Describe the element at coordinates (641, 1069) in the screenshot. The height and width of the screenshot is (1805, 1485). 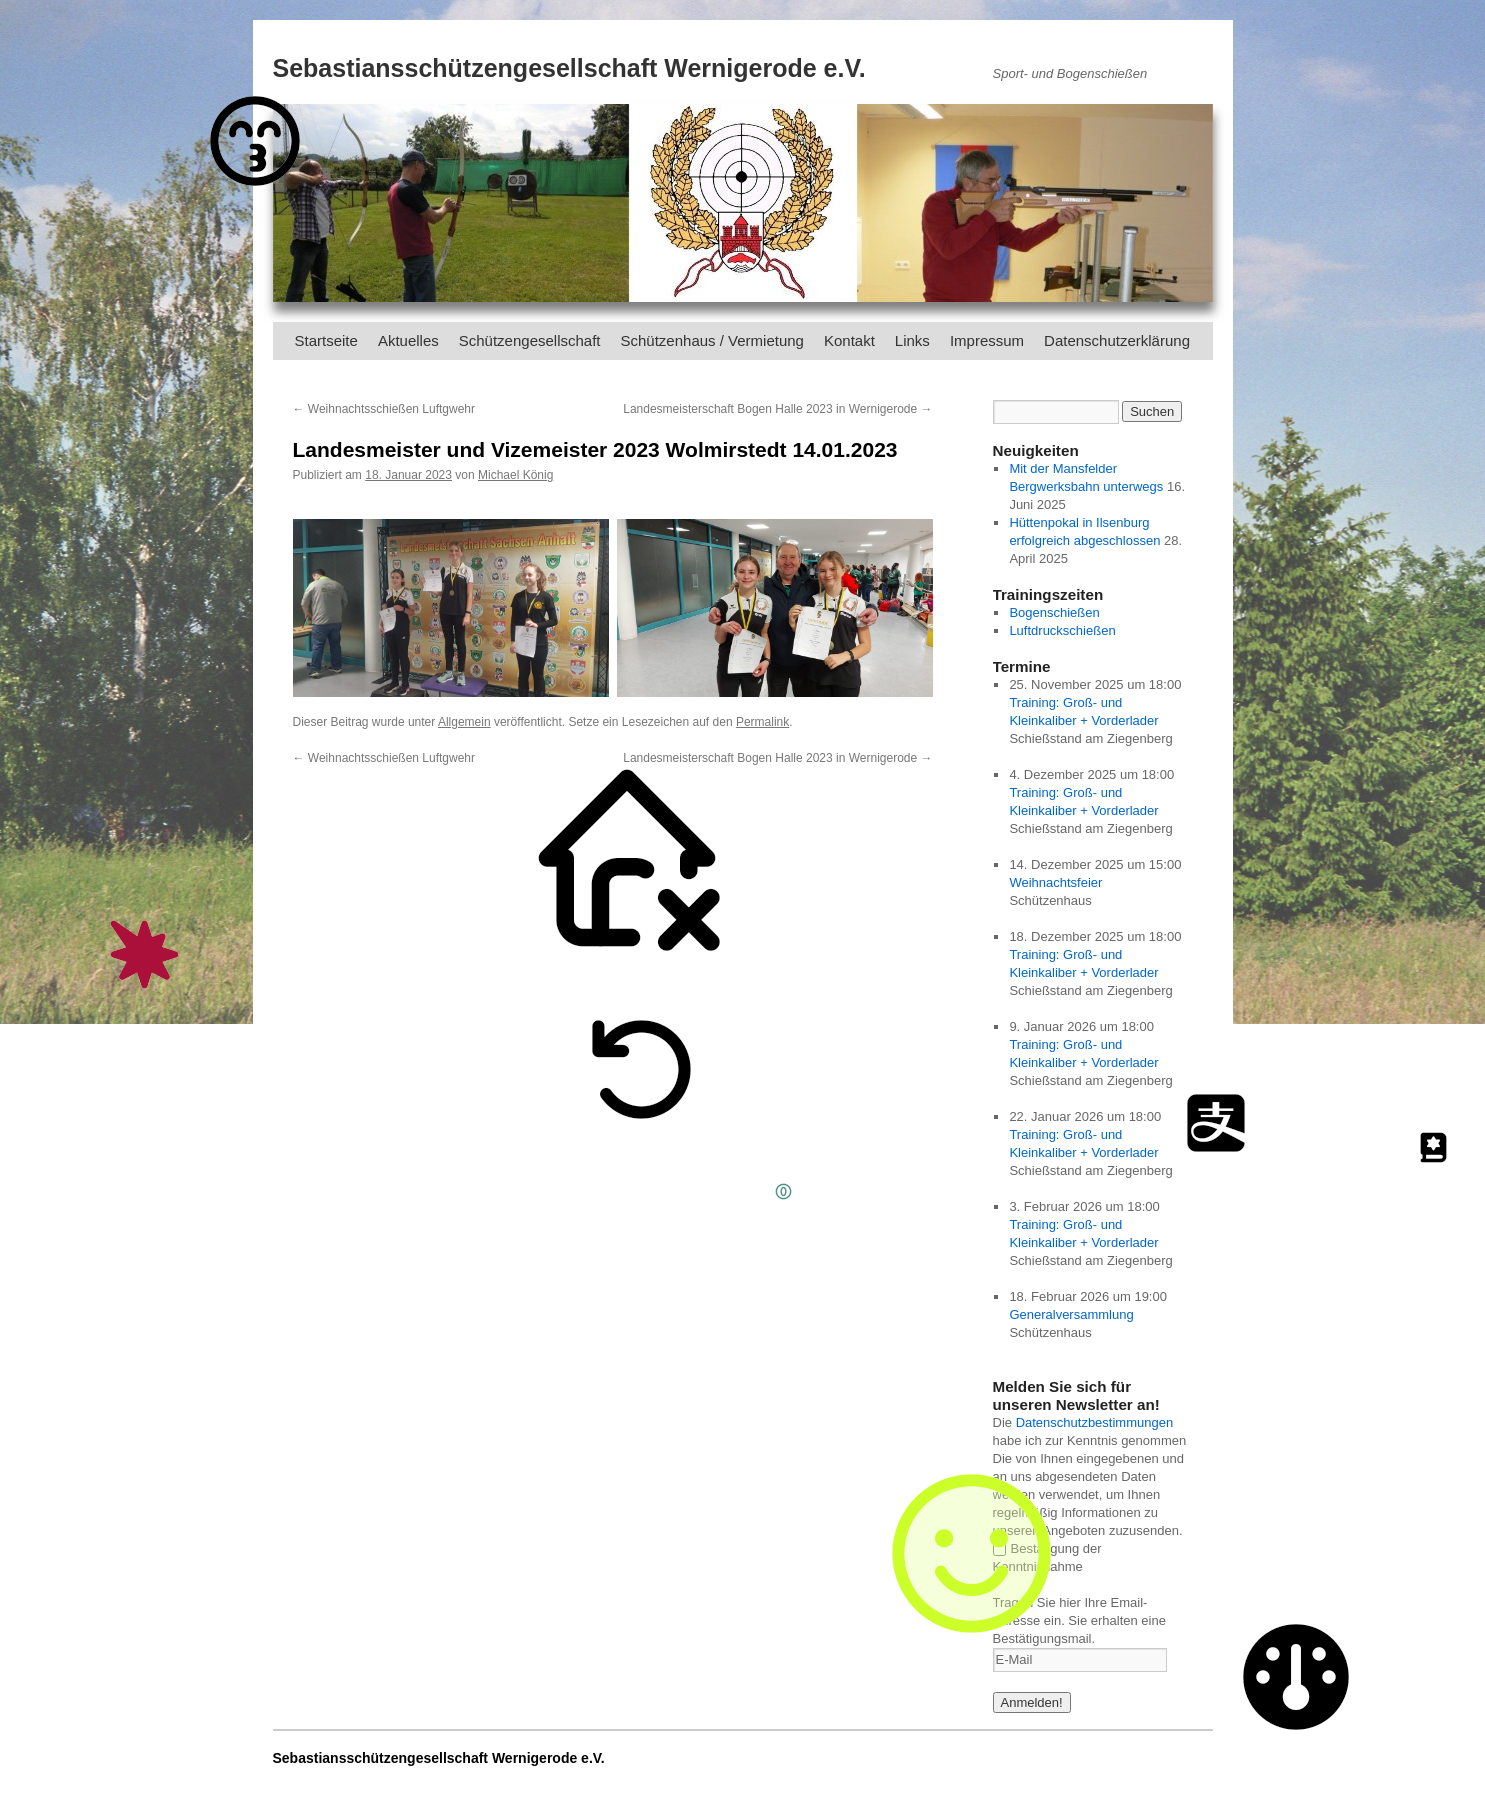
I see `undo the last action` at that location.